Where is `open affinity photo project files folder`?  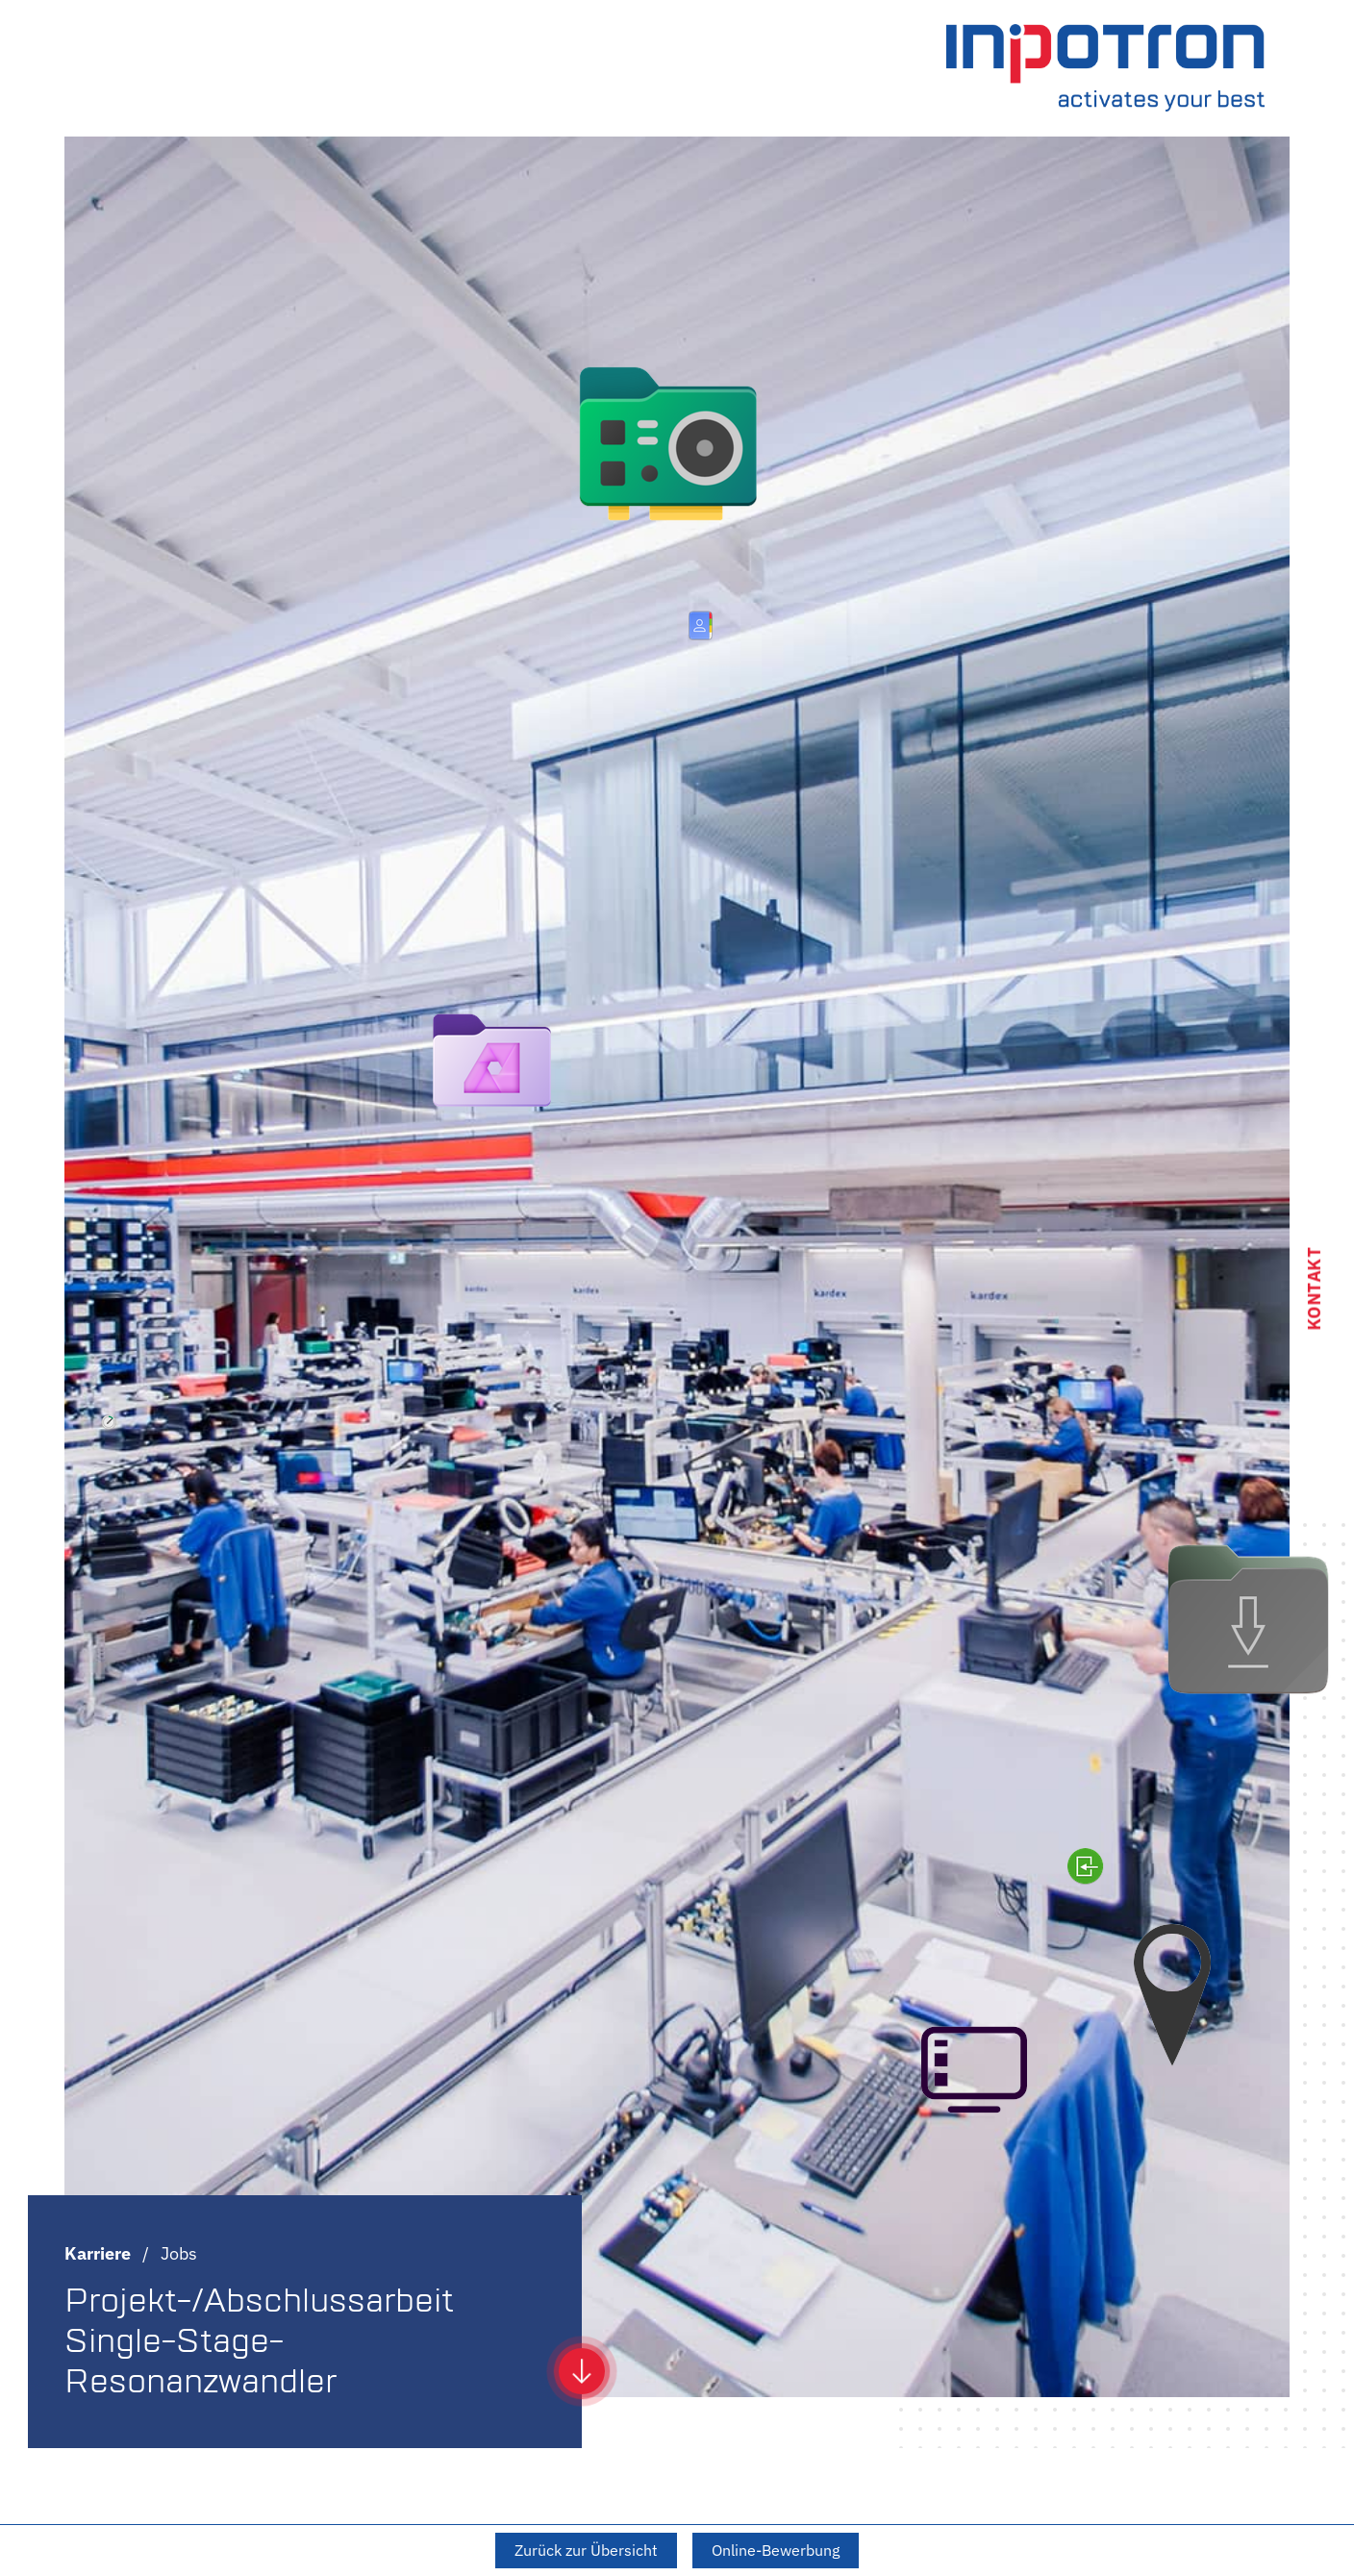 open affinity photo project files folder is located at coordinates (491, 1063).